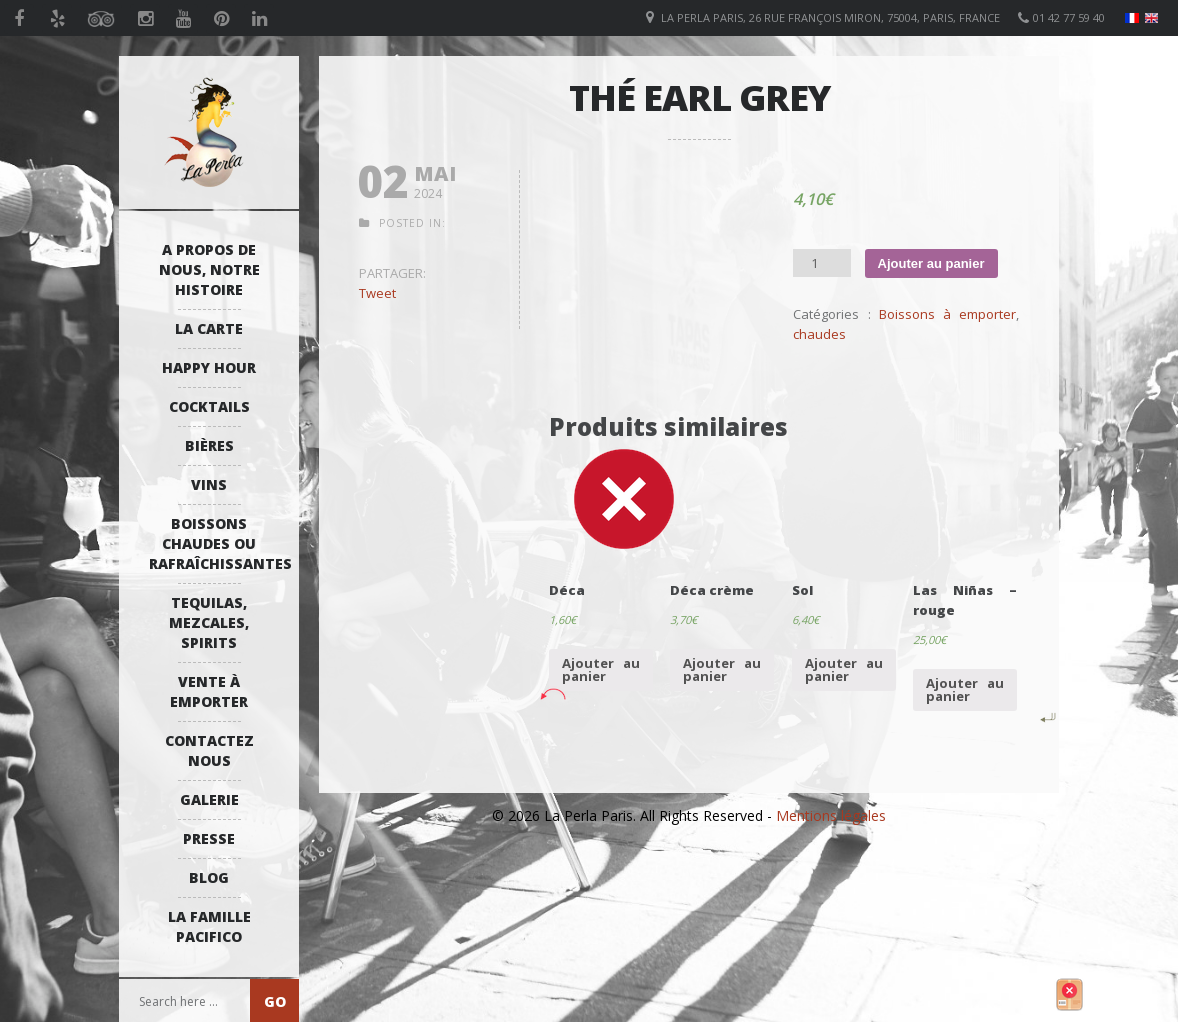 This screenshot has height=1022, width=1178. What do you see at coordinates (1069, 994) in the screenshot?
I see `indicates a package removal or uninstallation in progress` at bounding box center [1069, 994].